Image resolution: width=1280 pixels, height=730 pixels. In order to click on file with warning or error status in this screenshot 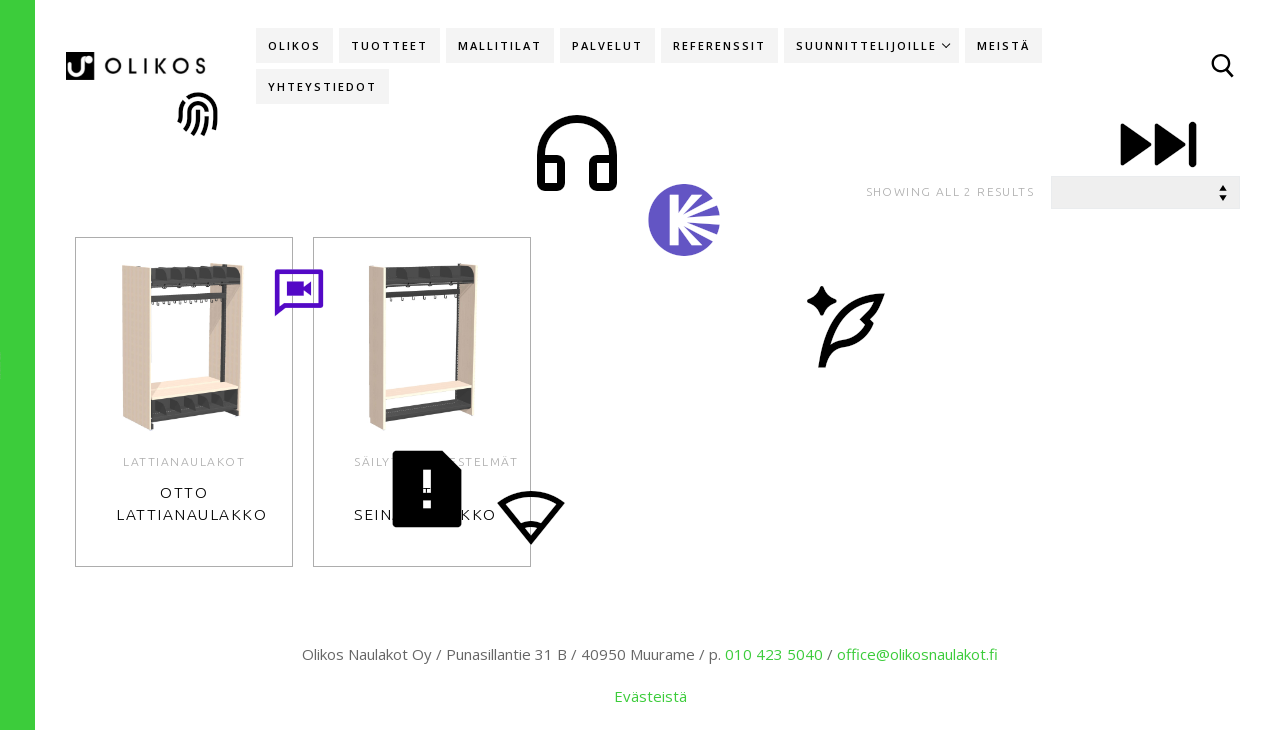, I will do `click(427, 489)`.